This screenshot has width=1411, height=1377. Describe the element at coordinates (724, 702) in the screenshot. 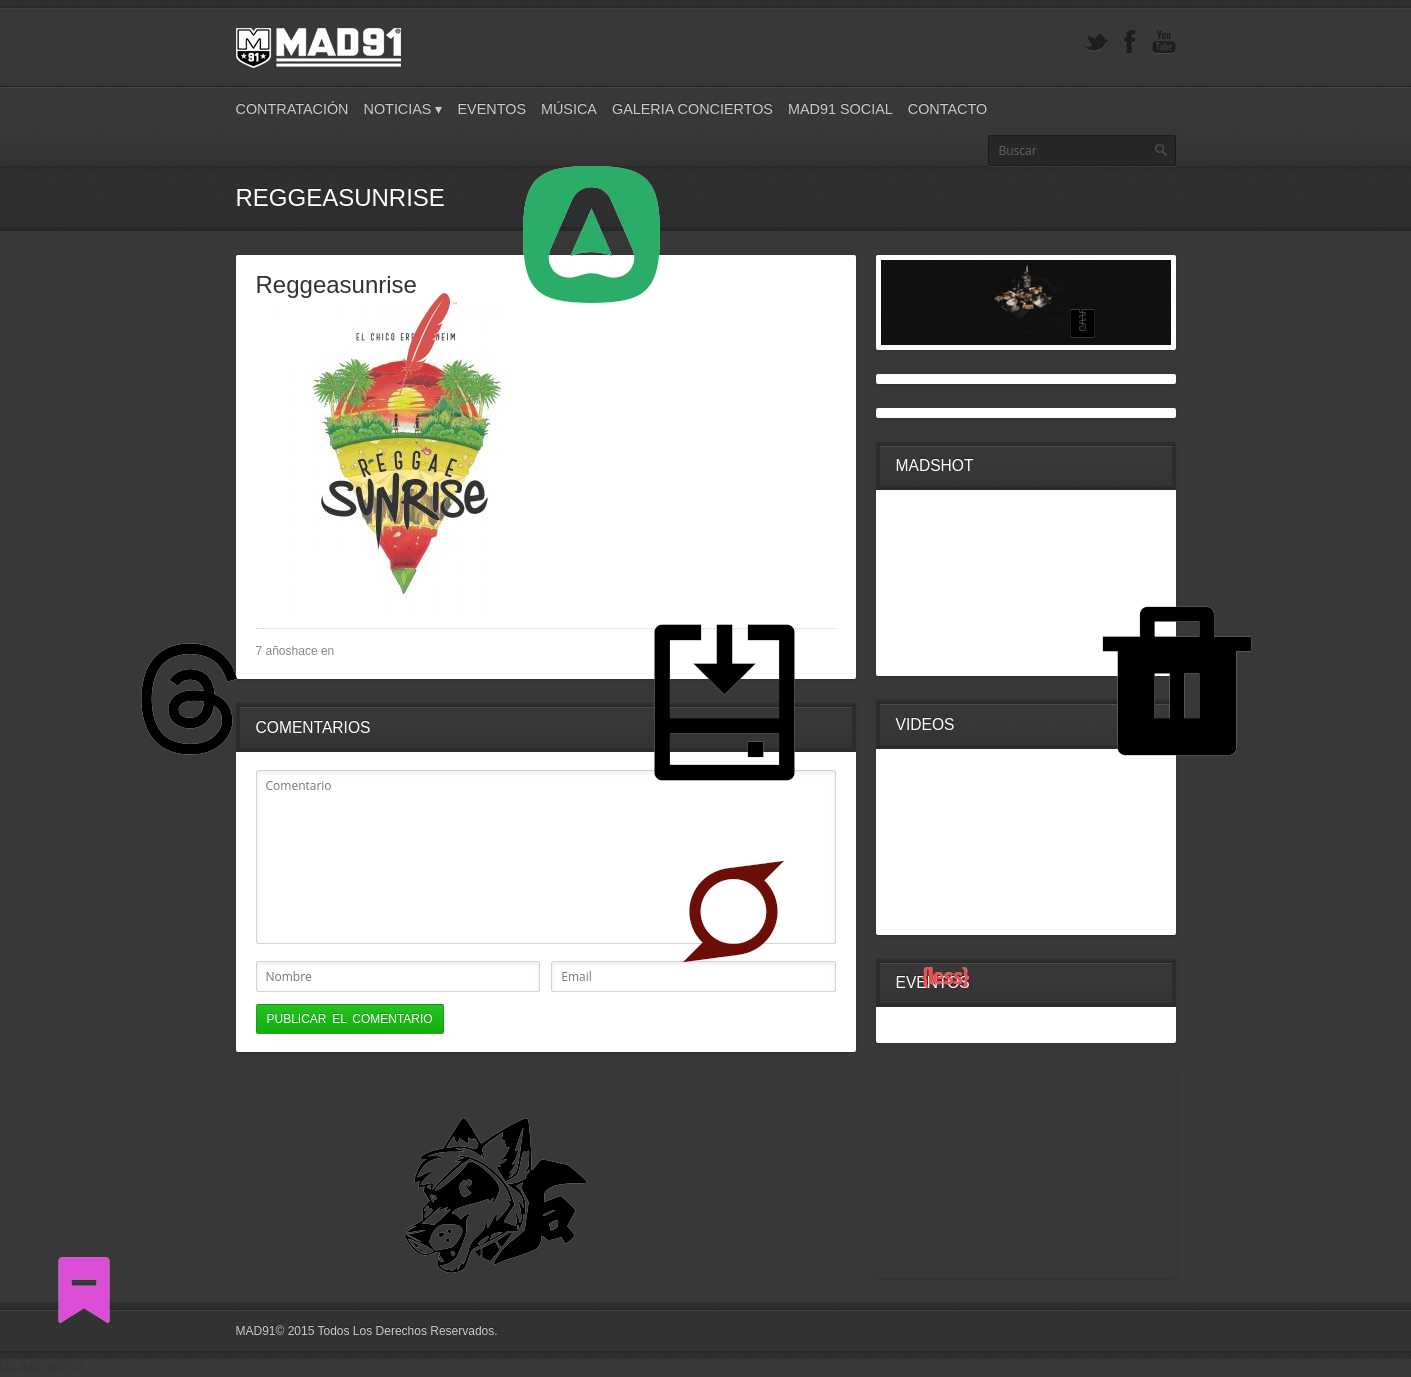

I see `install an app or software` at that location.